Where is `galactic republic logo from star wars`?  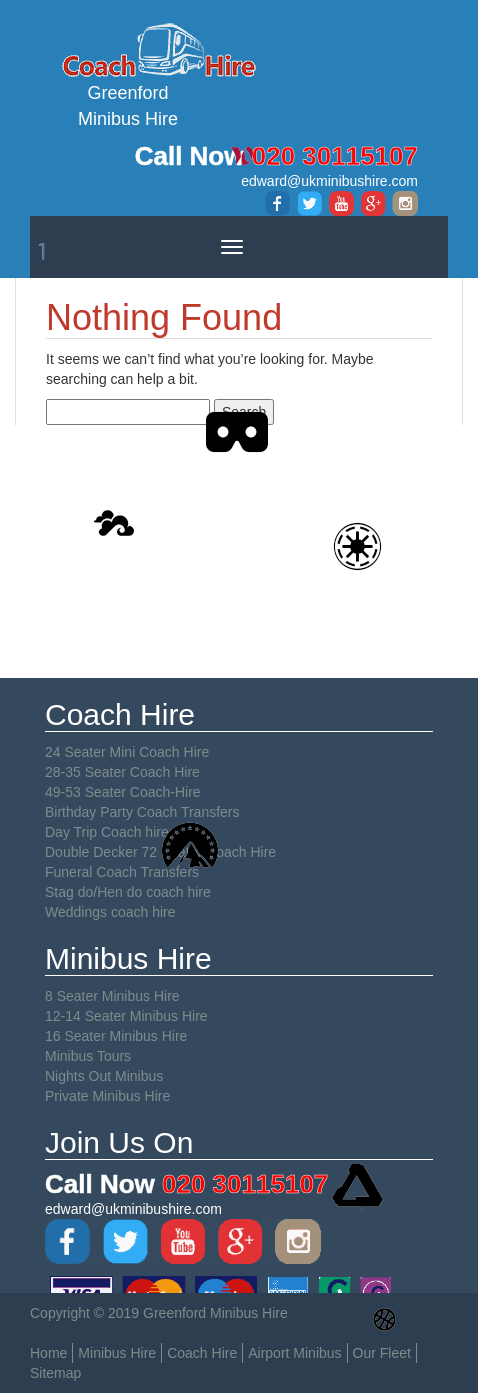
galactic republic logo from star wars is located at coordinates (357, 546).